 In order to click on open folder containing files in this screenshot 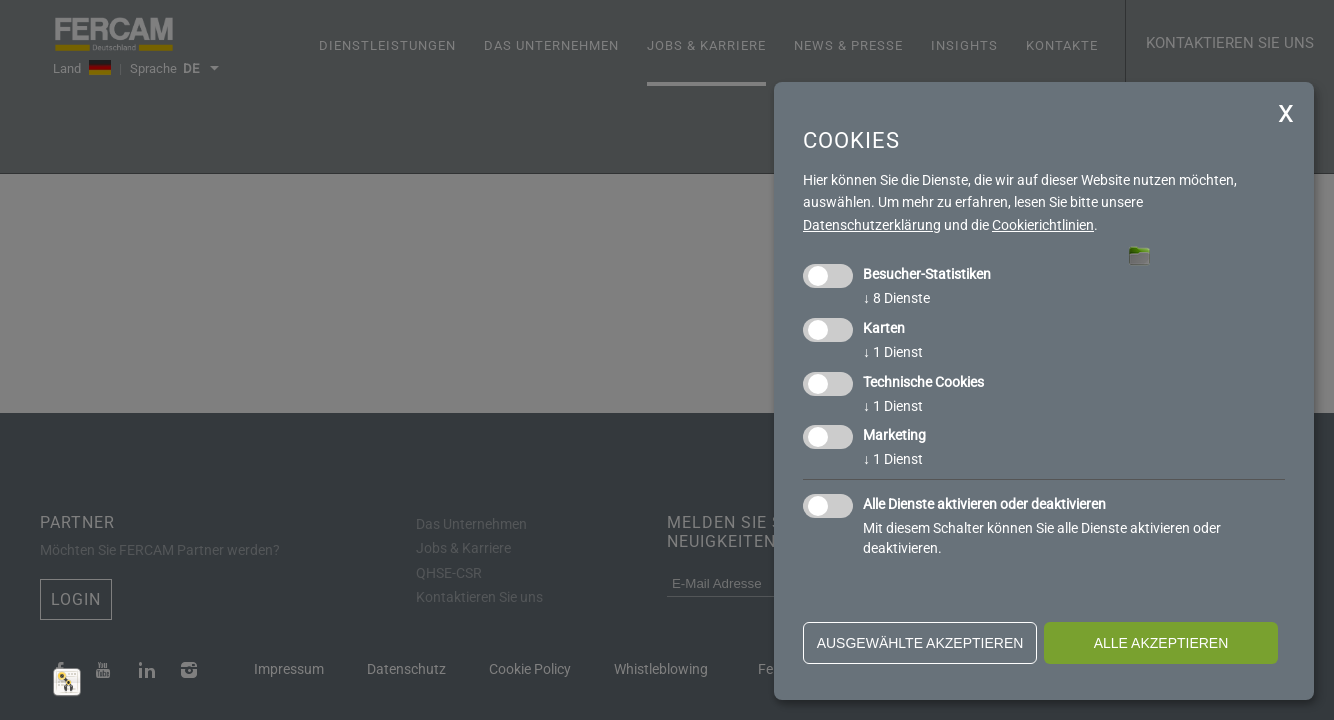, I will do `click(1139, 255)`.